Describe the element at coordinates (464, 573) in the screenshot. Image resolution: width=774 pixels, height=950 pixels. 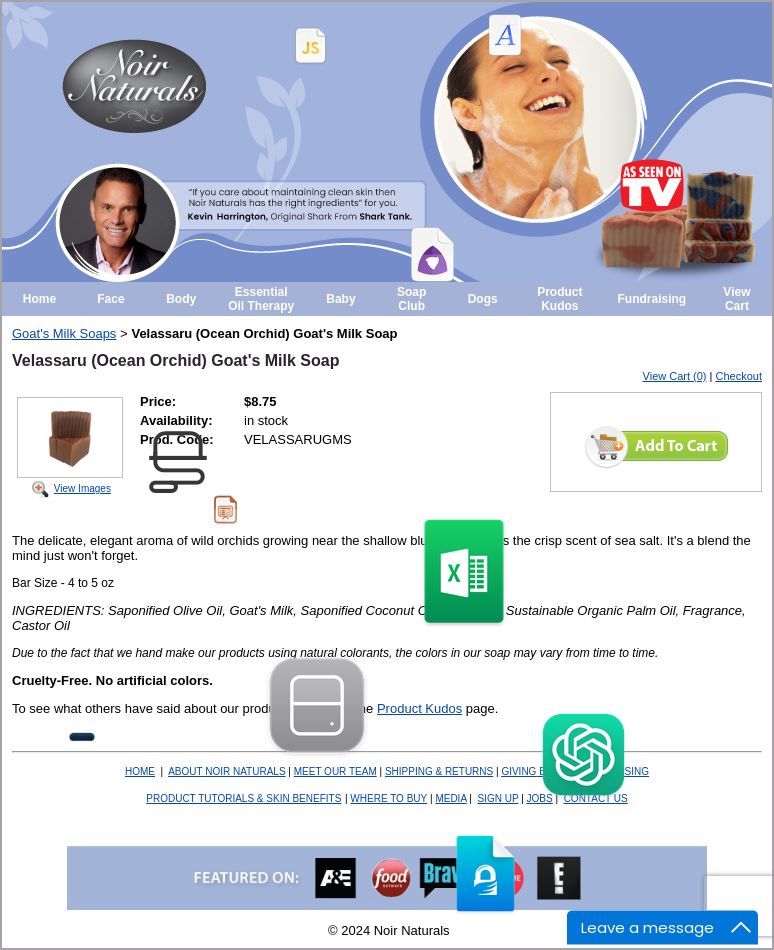
I see `spreadsheet template file` at that location.